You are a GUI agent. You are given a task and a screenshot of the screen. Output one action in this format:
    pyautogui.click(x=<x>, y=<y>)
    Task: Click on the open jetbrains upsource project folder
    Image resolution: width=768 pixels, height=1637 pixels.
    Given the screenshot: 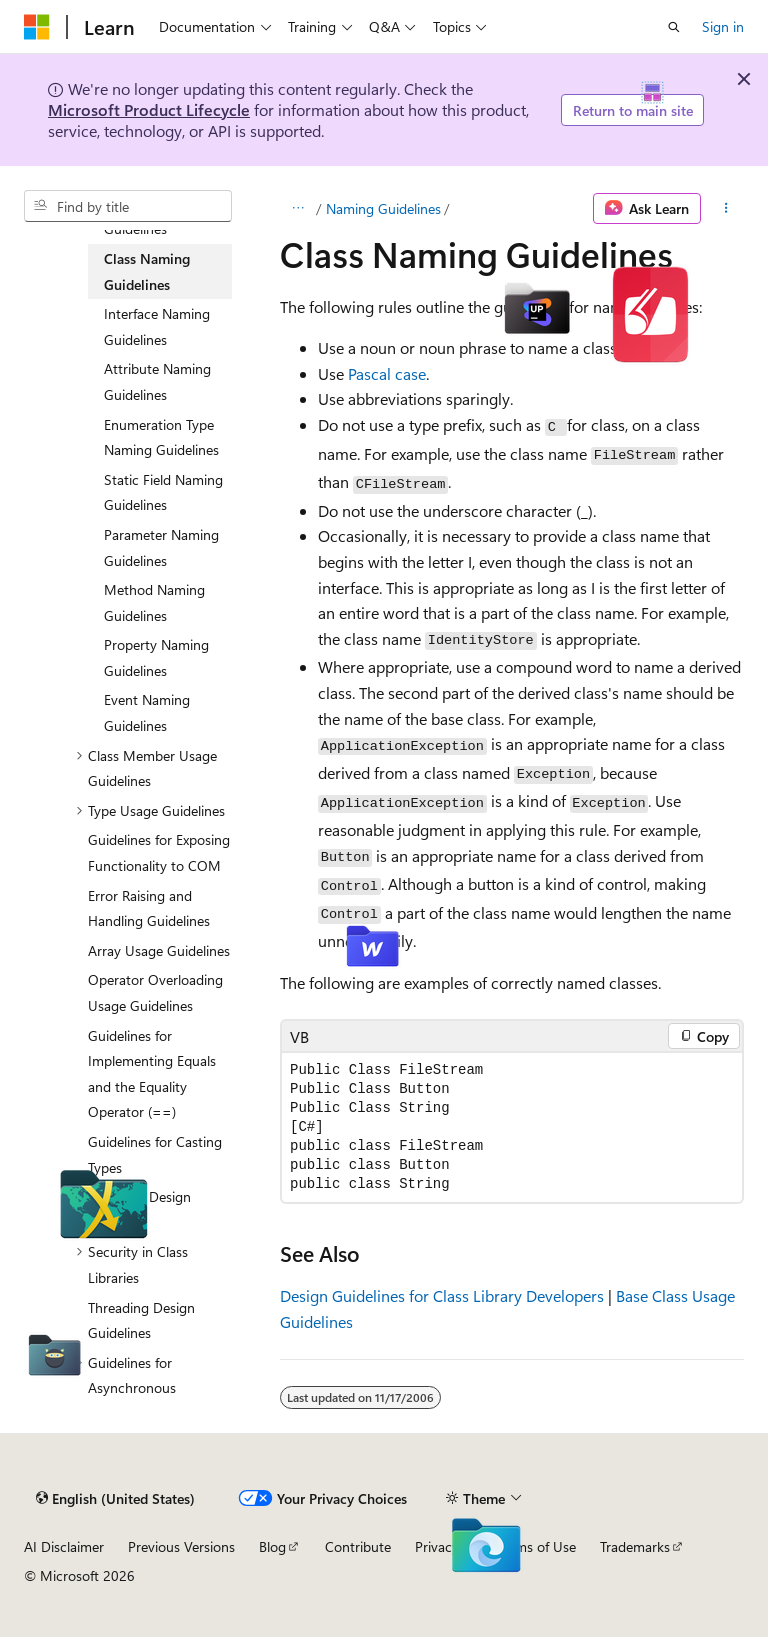 What is the action you would take?
    pyautogui.click(x=537, y=310)
    